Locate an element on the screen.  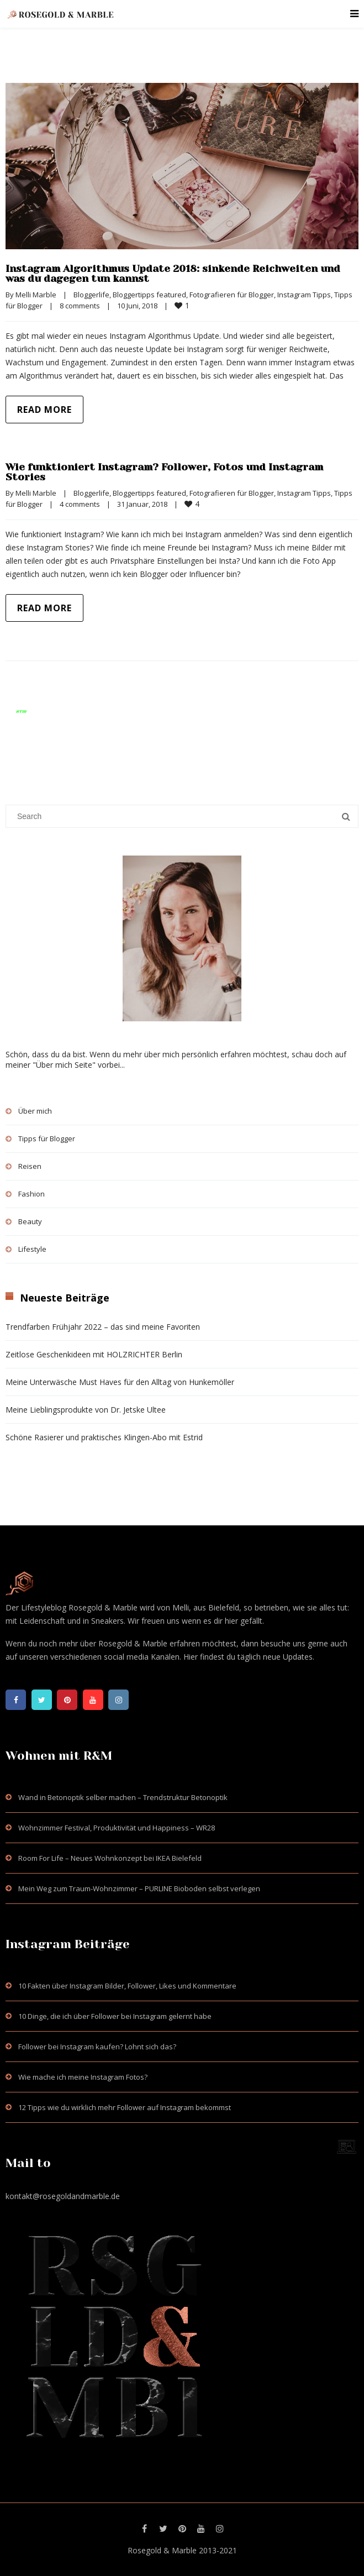
RTM (Remember The Milk) app logo is located at coordinates (21, 711).